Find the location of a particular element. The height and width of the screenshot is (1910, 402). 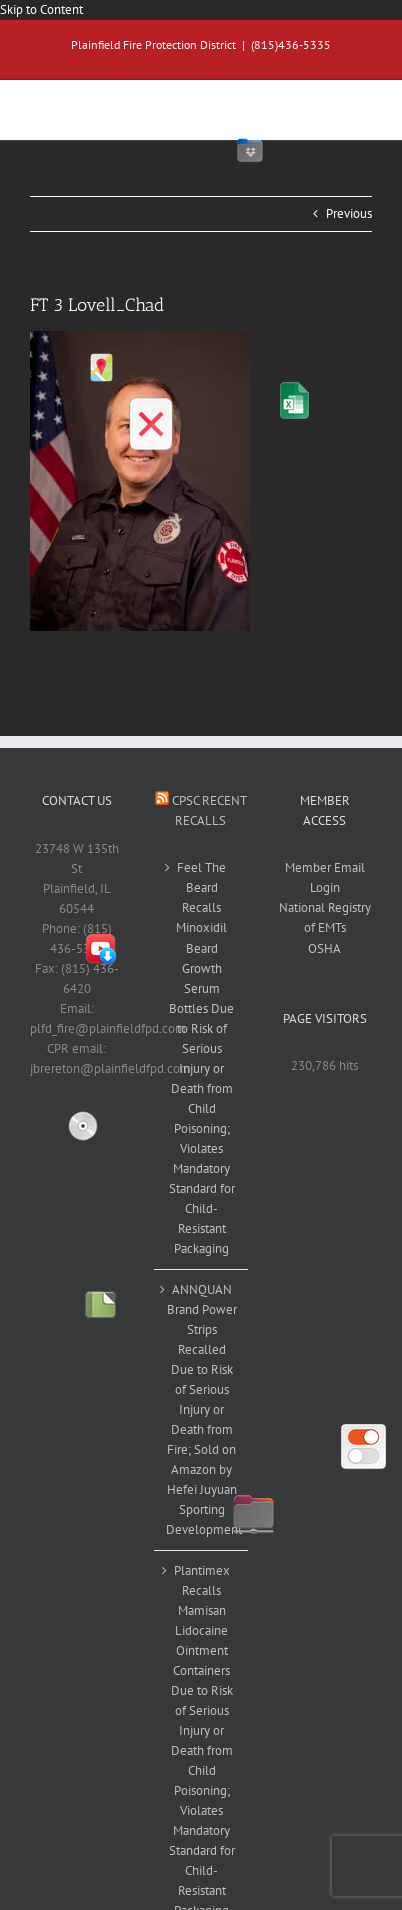

a geo+json geographic data file is located at coordinates (101, 367).